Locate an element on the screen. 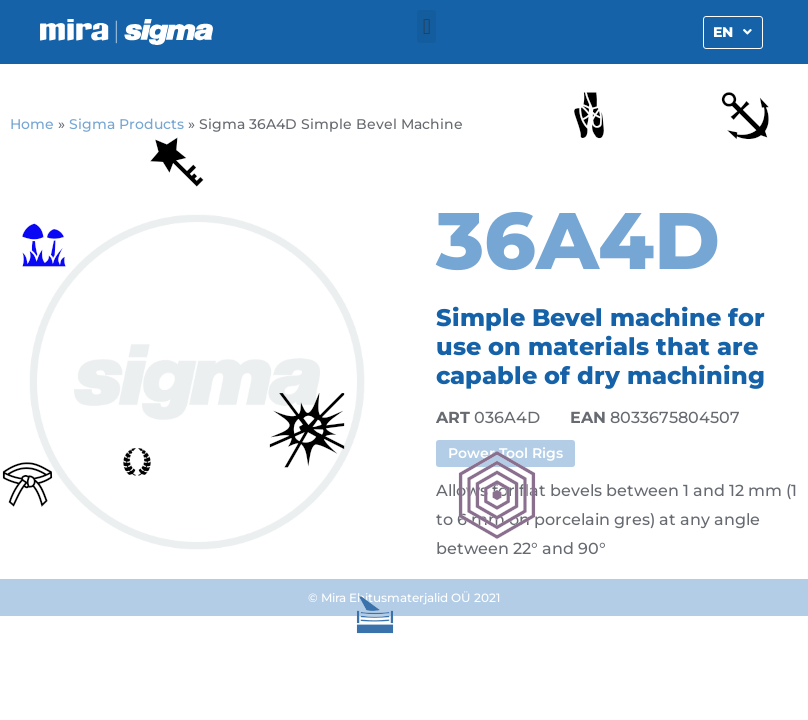 The height and width of the screenshot is (720, 808). access dance or ballet-related content is located at coordinates (589, 115).